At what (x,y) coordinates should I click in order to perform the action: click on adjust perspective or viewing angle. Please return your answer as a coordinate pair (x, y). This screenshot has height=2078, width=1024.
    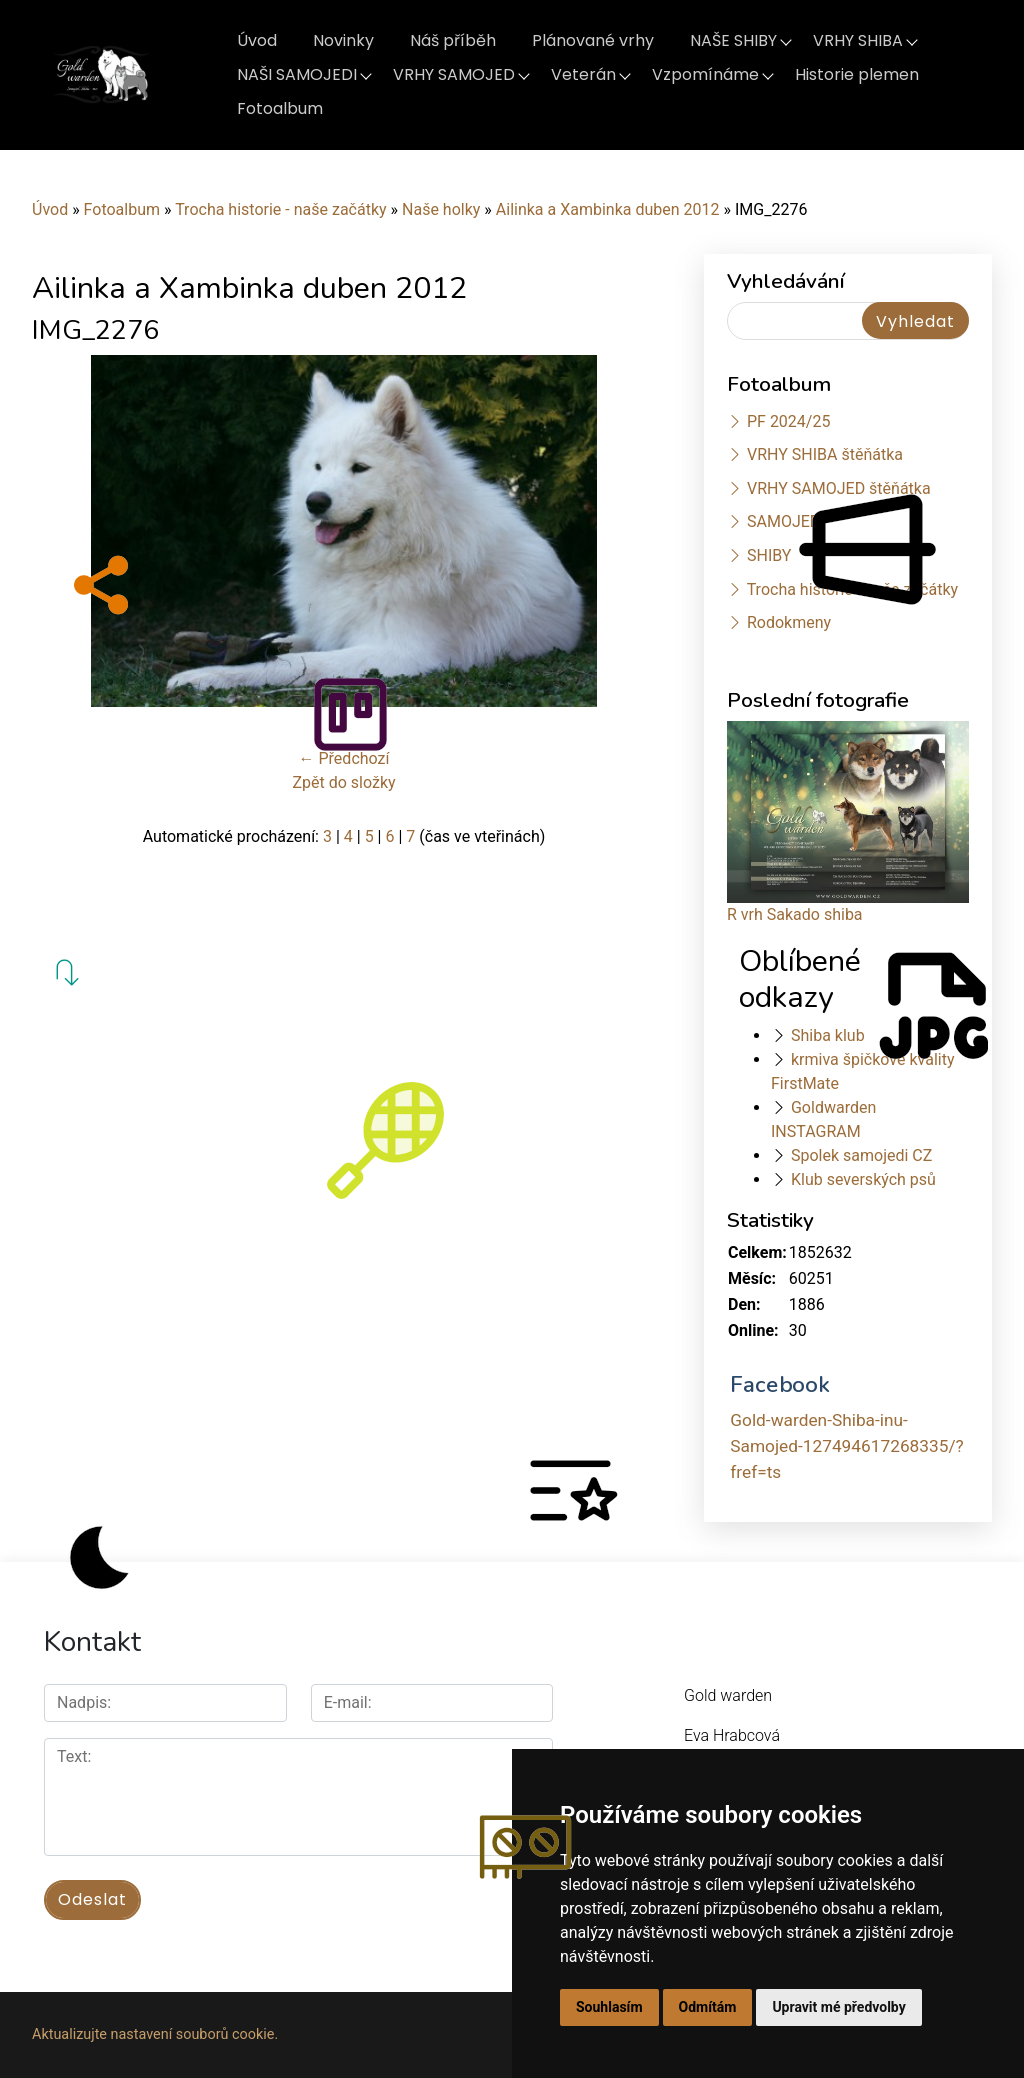
    Looking at the image, I should click on (867, 549).